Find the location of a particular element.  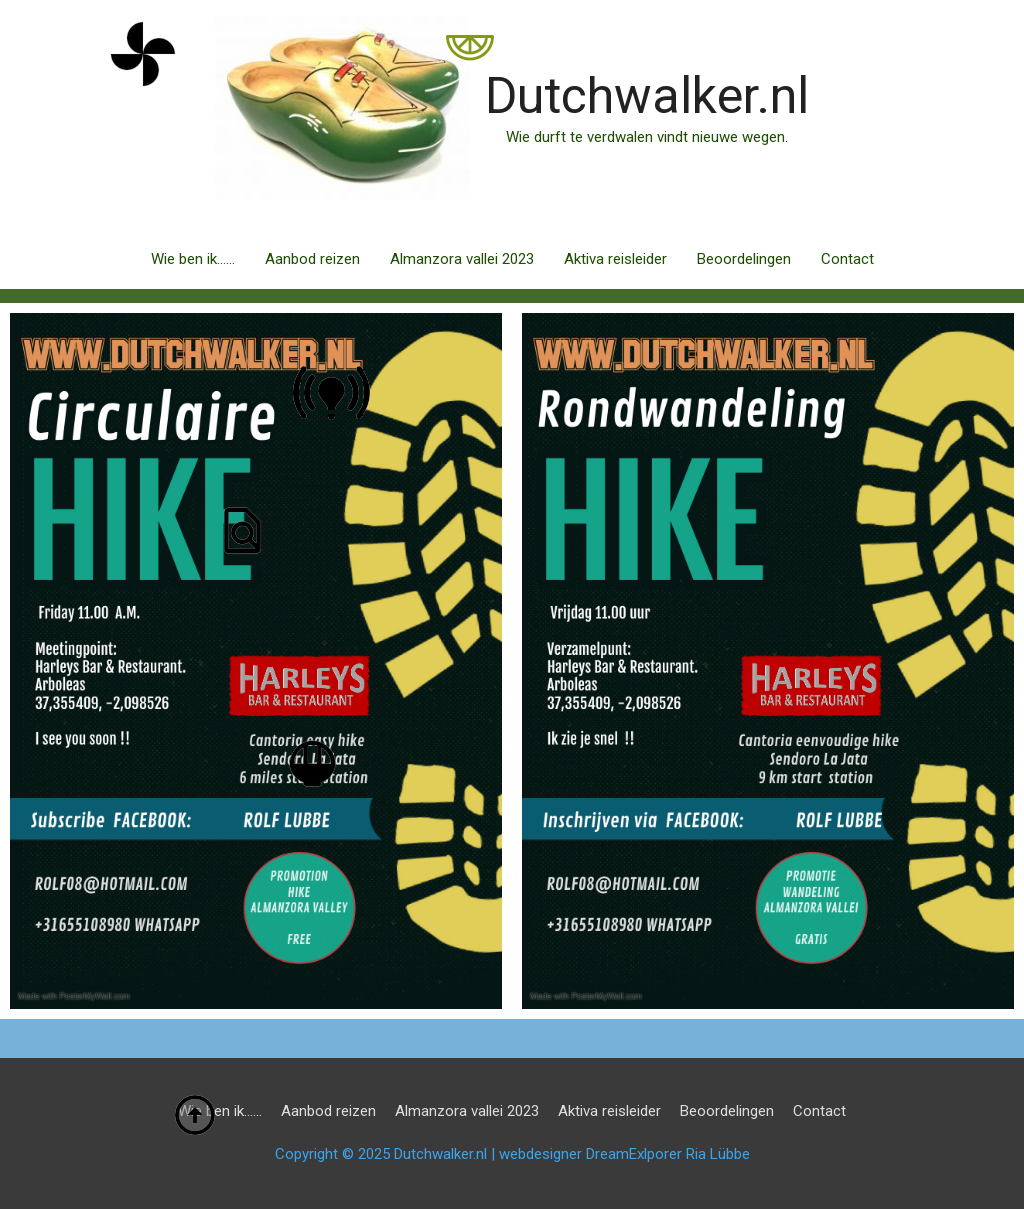

browse asian or rice-based cuisine options is located at coordinates (312, 763).